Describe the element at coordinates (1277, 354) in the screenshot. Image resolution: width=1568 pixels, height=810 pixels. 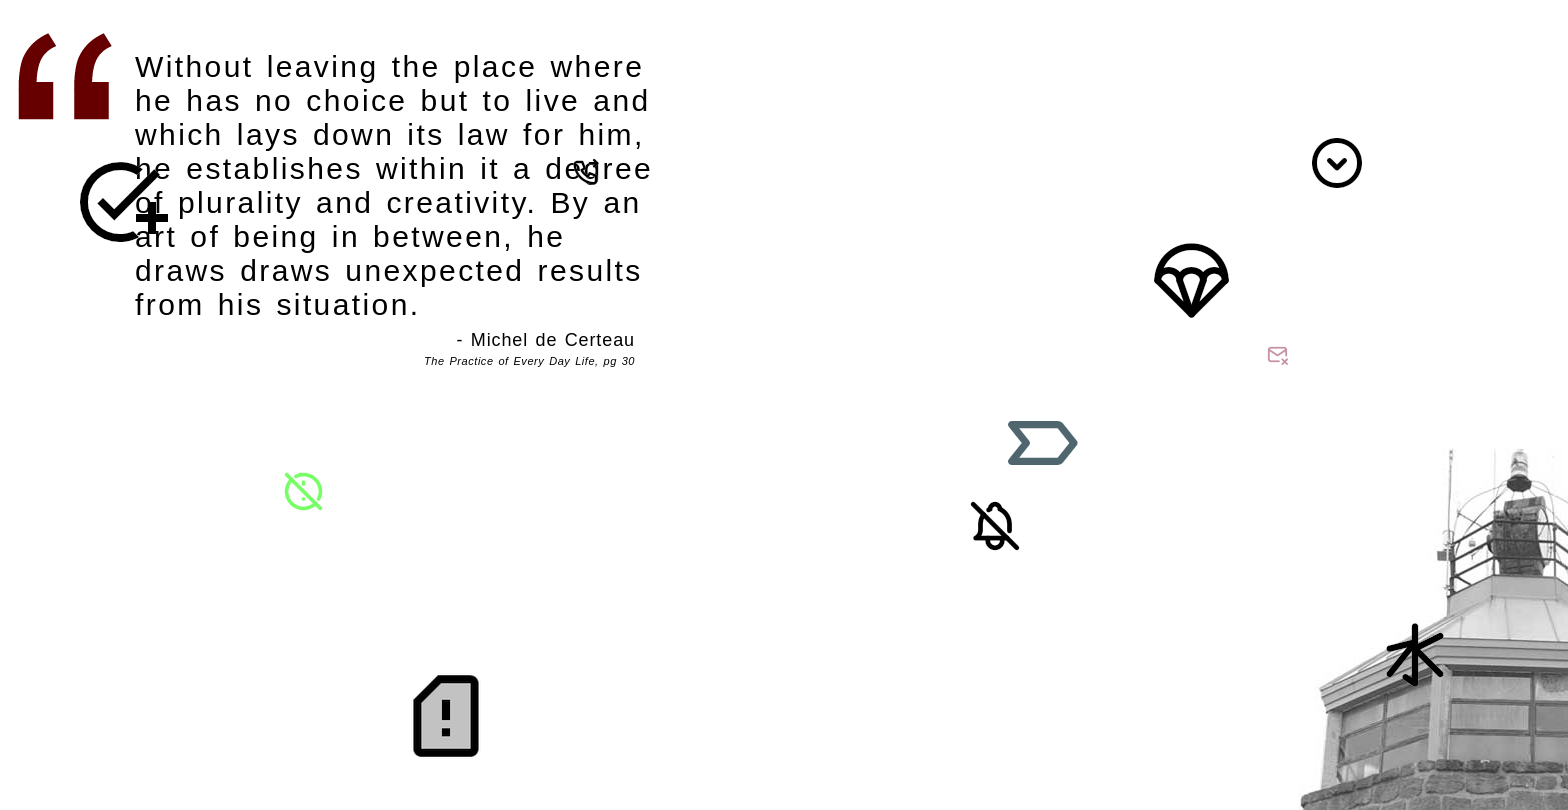
I see `delete an email message` at that location.